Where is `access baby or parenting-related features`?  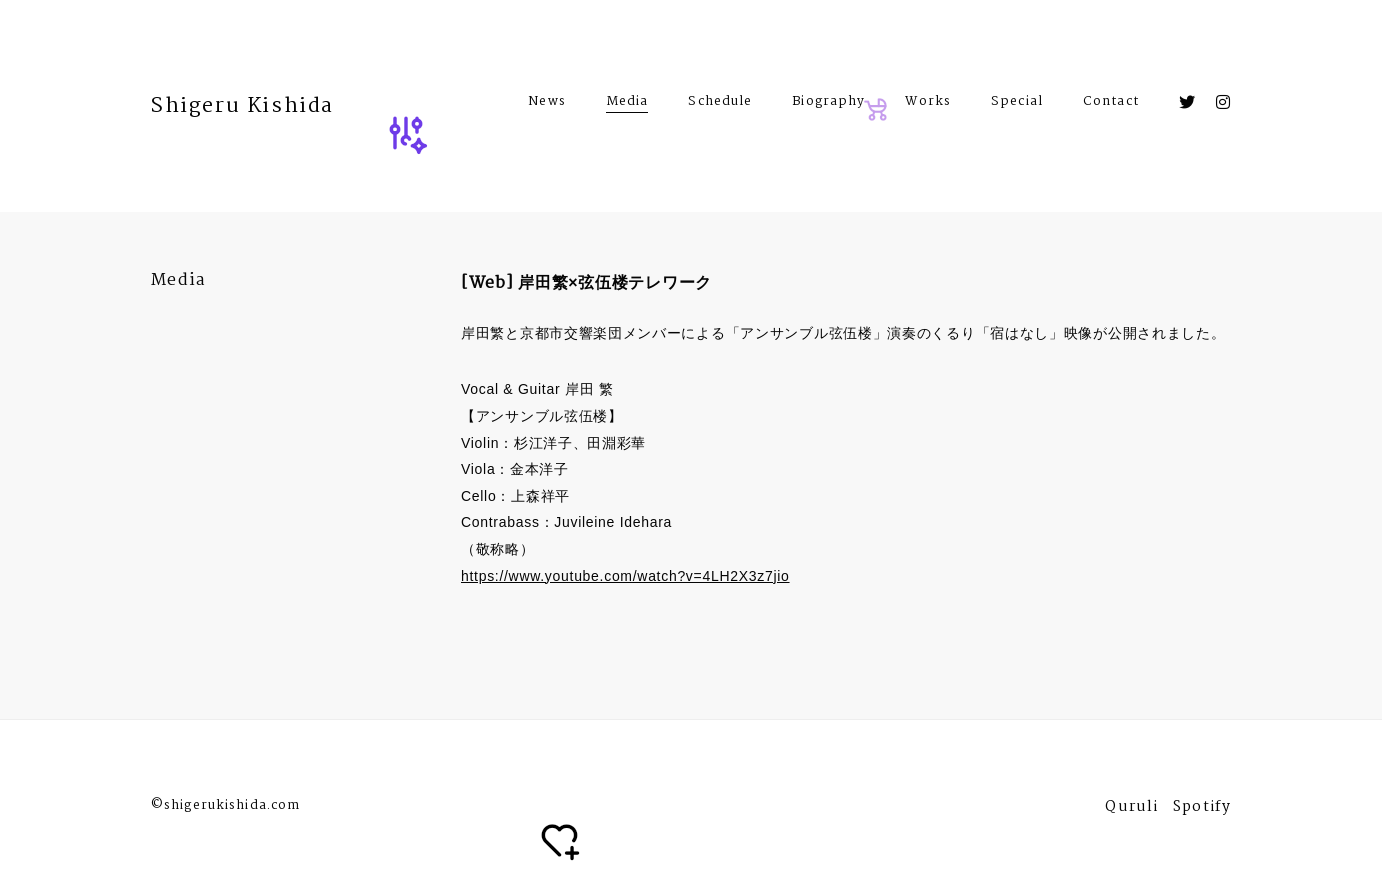 access baby or parenting-related features is located at coordinates (876, 109).